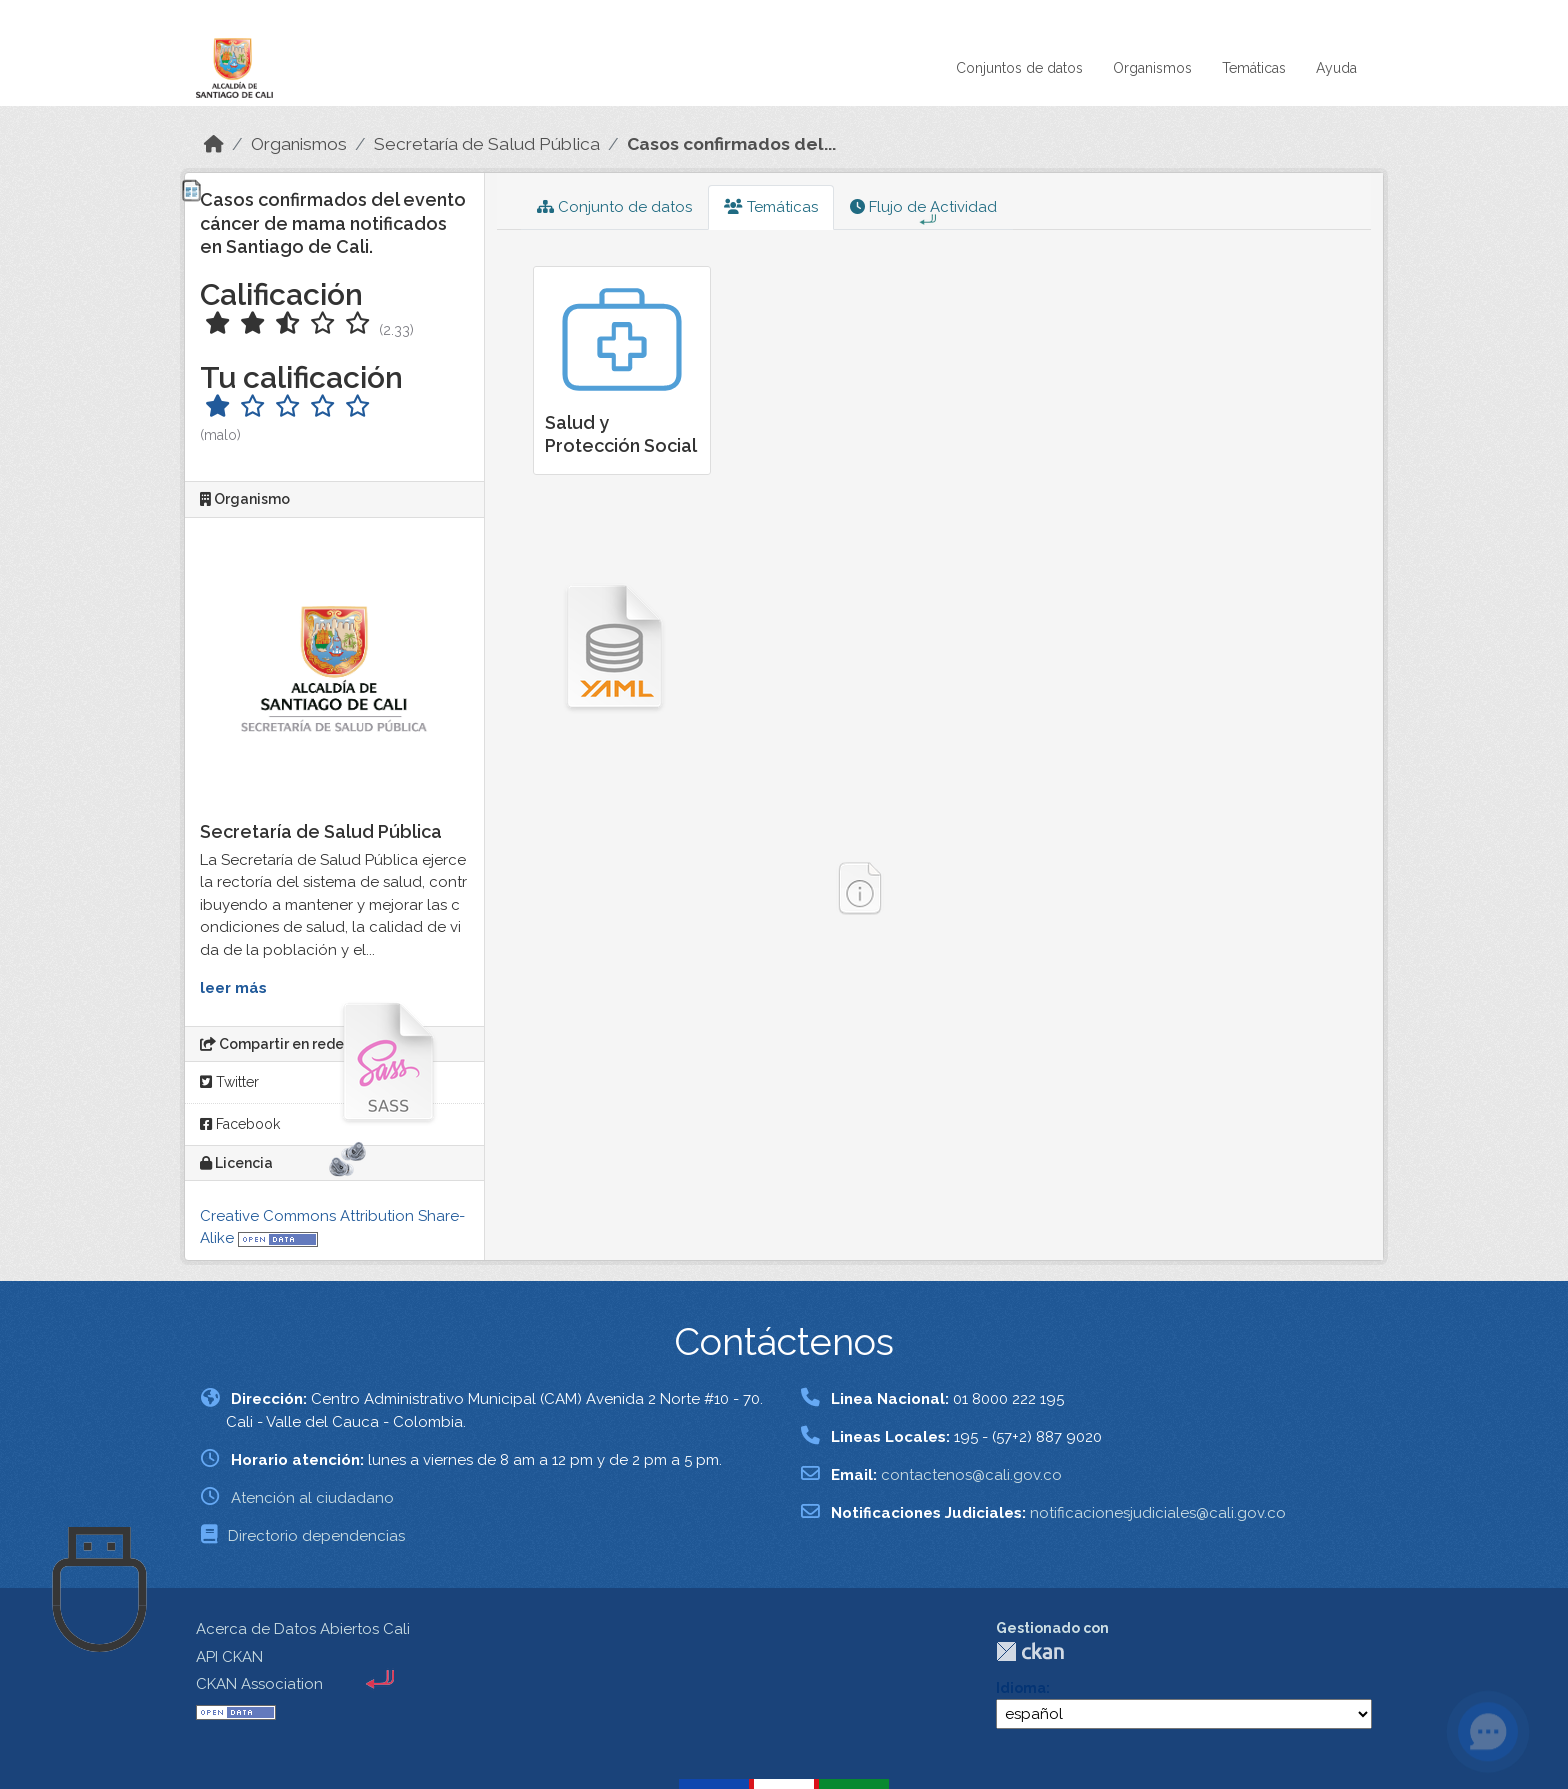 This screenshot has height=1789, width=1568. What do you see at coordinates (99, 1589) in the screenshot?
I see `access connected USB drive` at bounding box center [99, 1589].